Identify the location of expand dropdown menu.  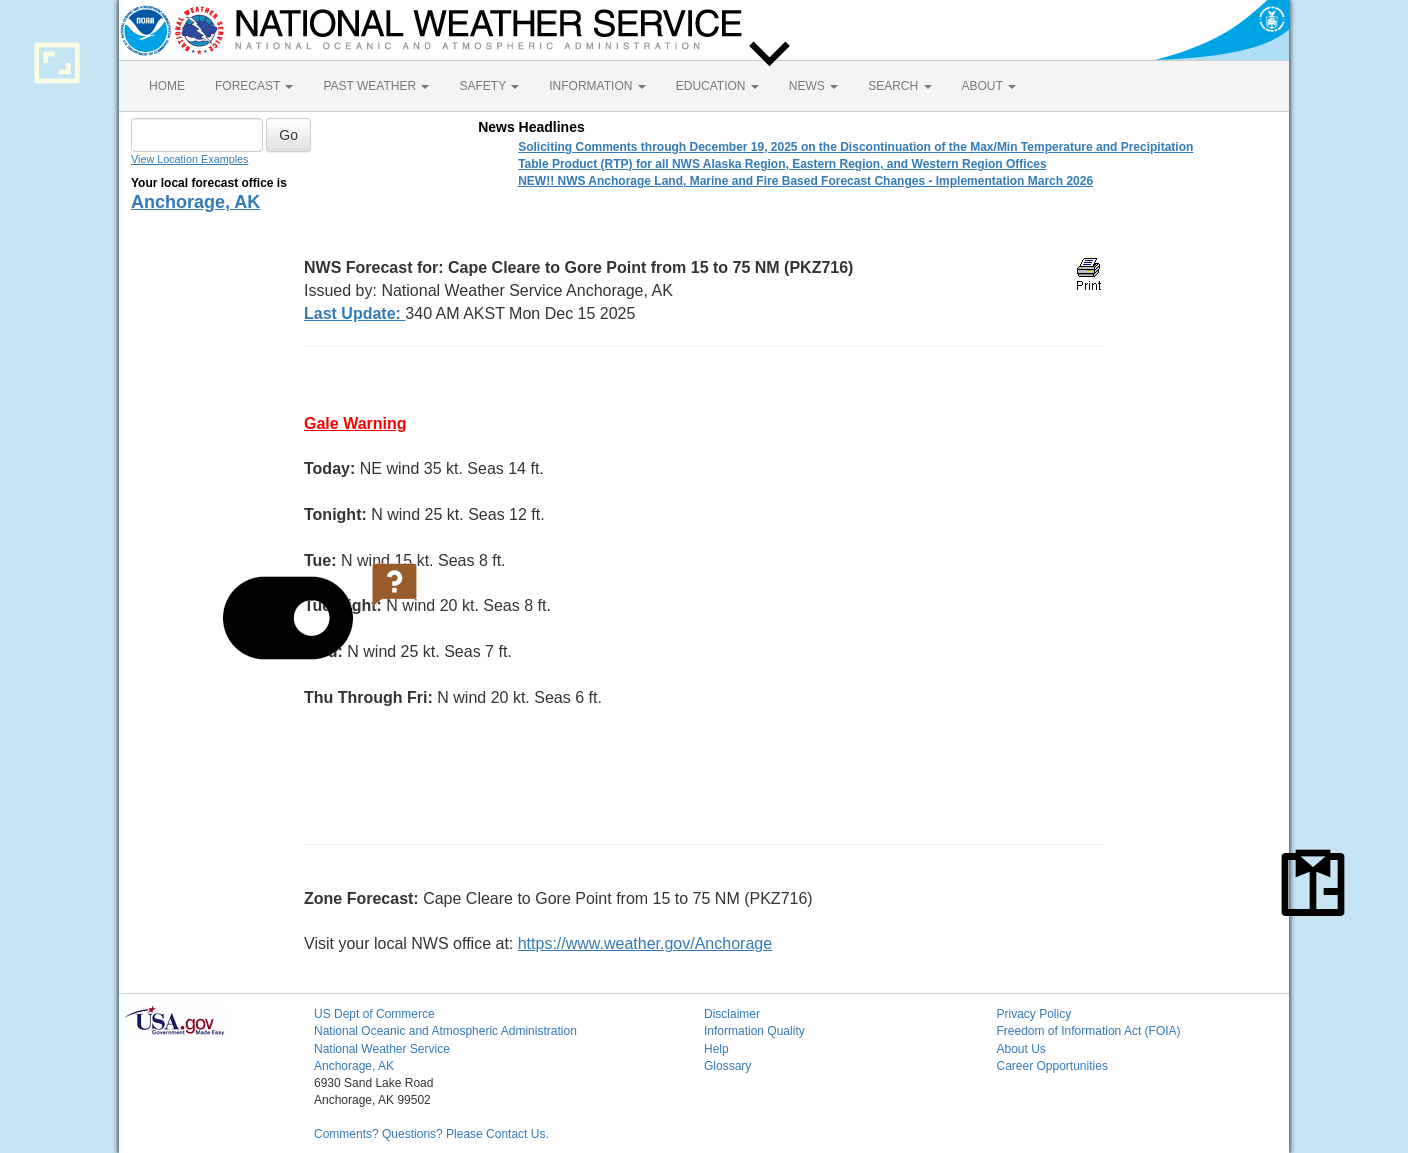
(769, 53).